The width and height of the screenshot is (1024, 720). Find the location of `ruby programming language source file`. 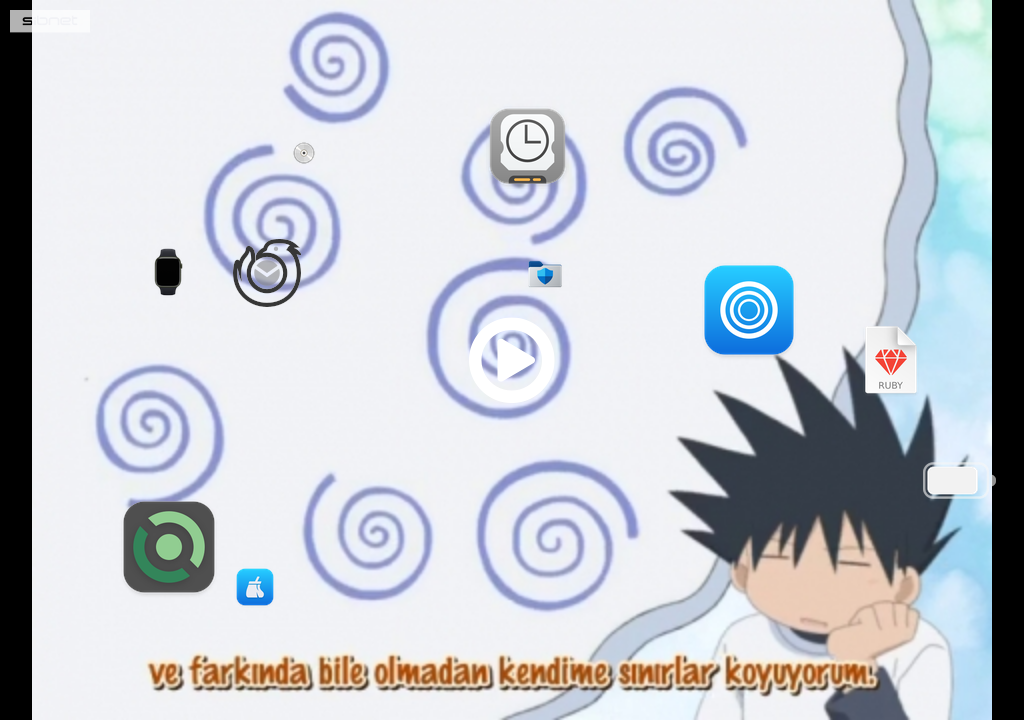

ruby programming language source file is located at coordinates (891, 361).